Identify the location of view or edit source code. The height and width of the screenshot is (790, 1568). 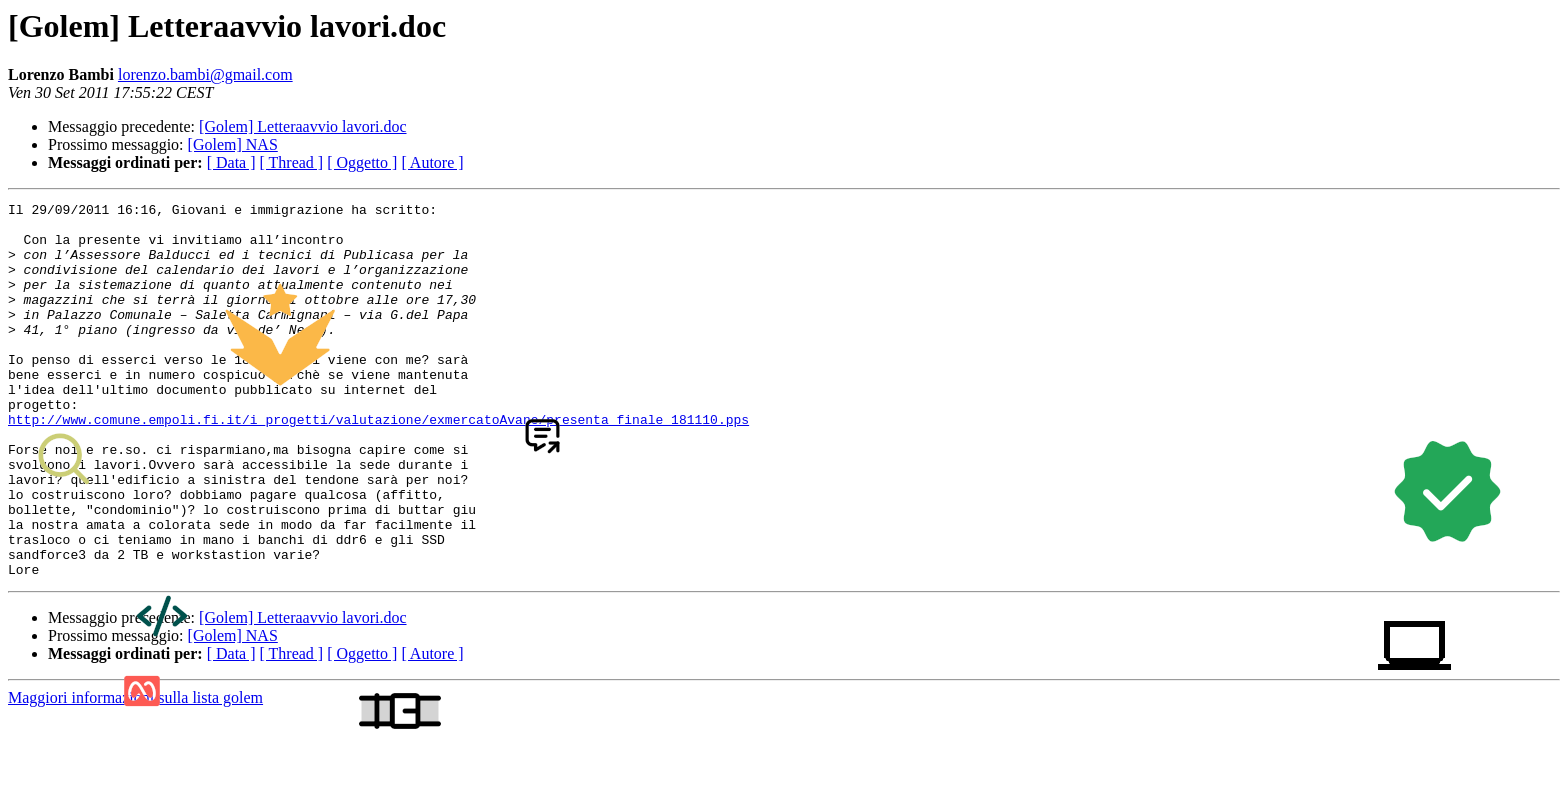
(162, 616).